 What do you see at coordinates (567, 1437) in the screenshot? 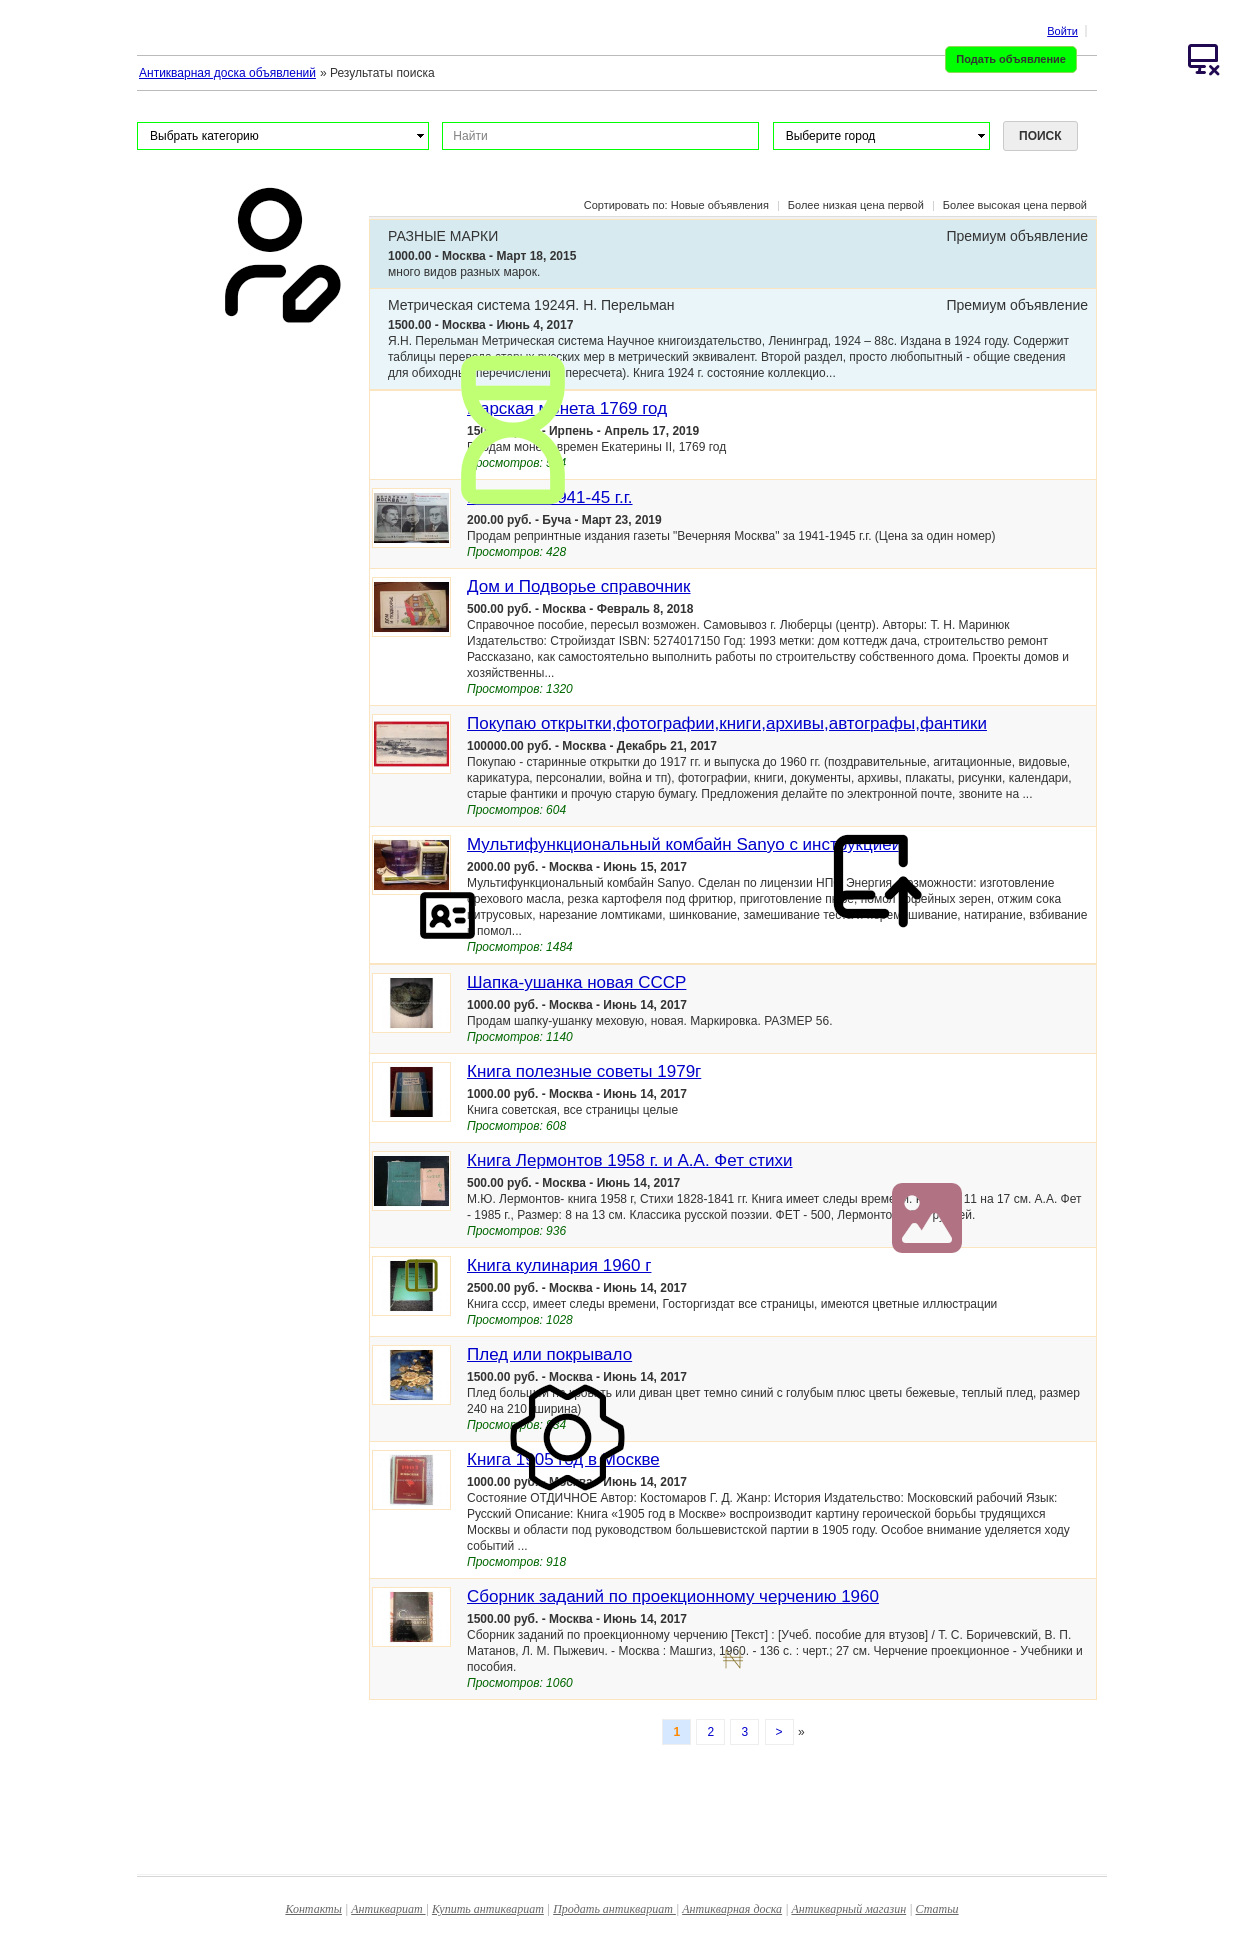
I see `access settings or preferences` at bounding box center [567, 1437].